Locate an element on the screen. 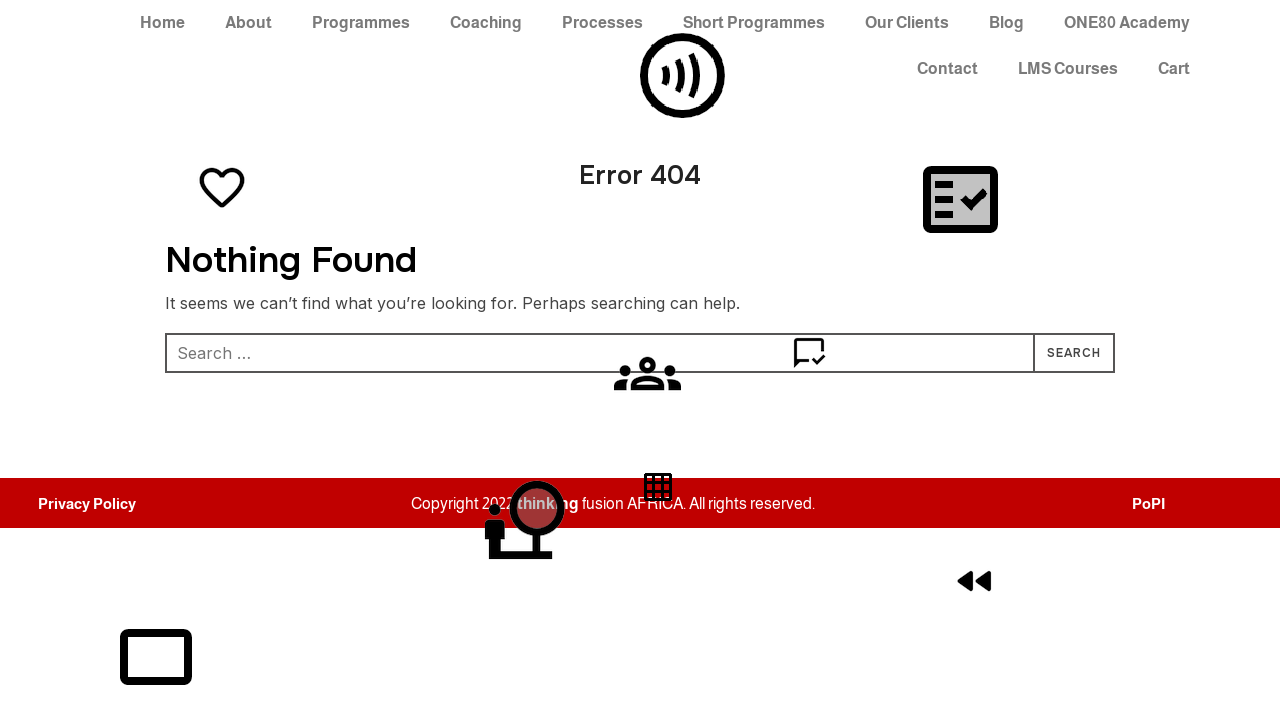 The image size is (1280, 720). crop image to 5:4 aspect ratio is located at coordinates (156, 657).